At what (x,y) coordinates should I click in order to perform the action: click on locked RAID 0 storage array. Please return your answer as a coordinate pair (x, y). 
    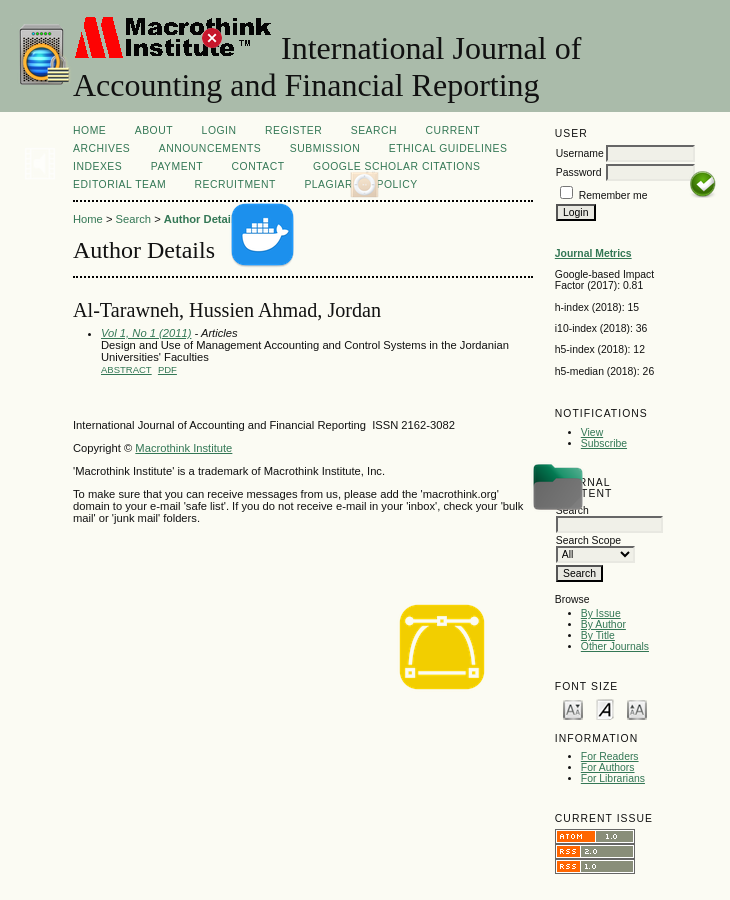
    Looking at the image, I should click on (41, 54).